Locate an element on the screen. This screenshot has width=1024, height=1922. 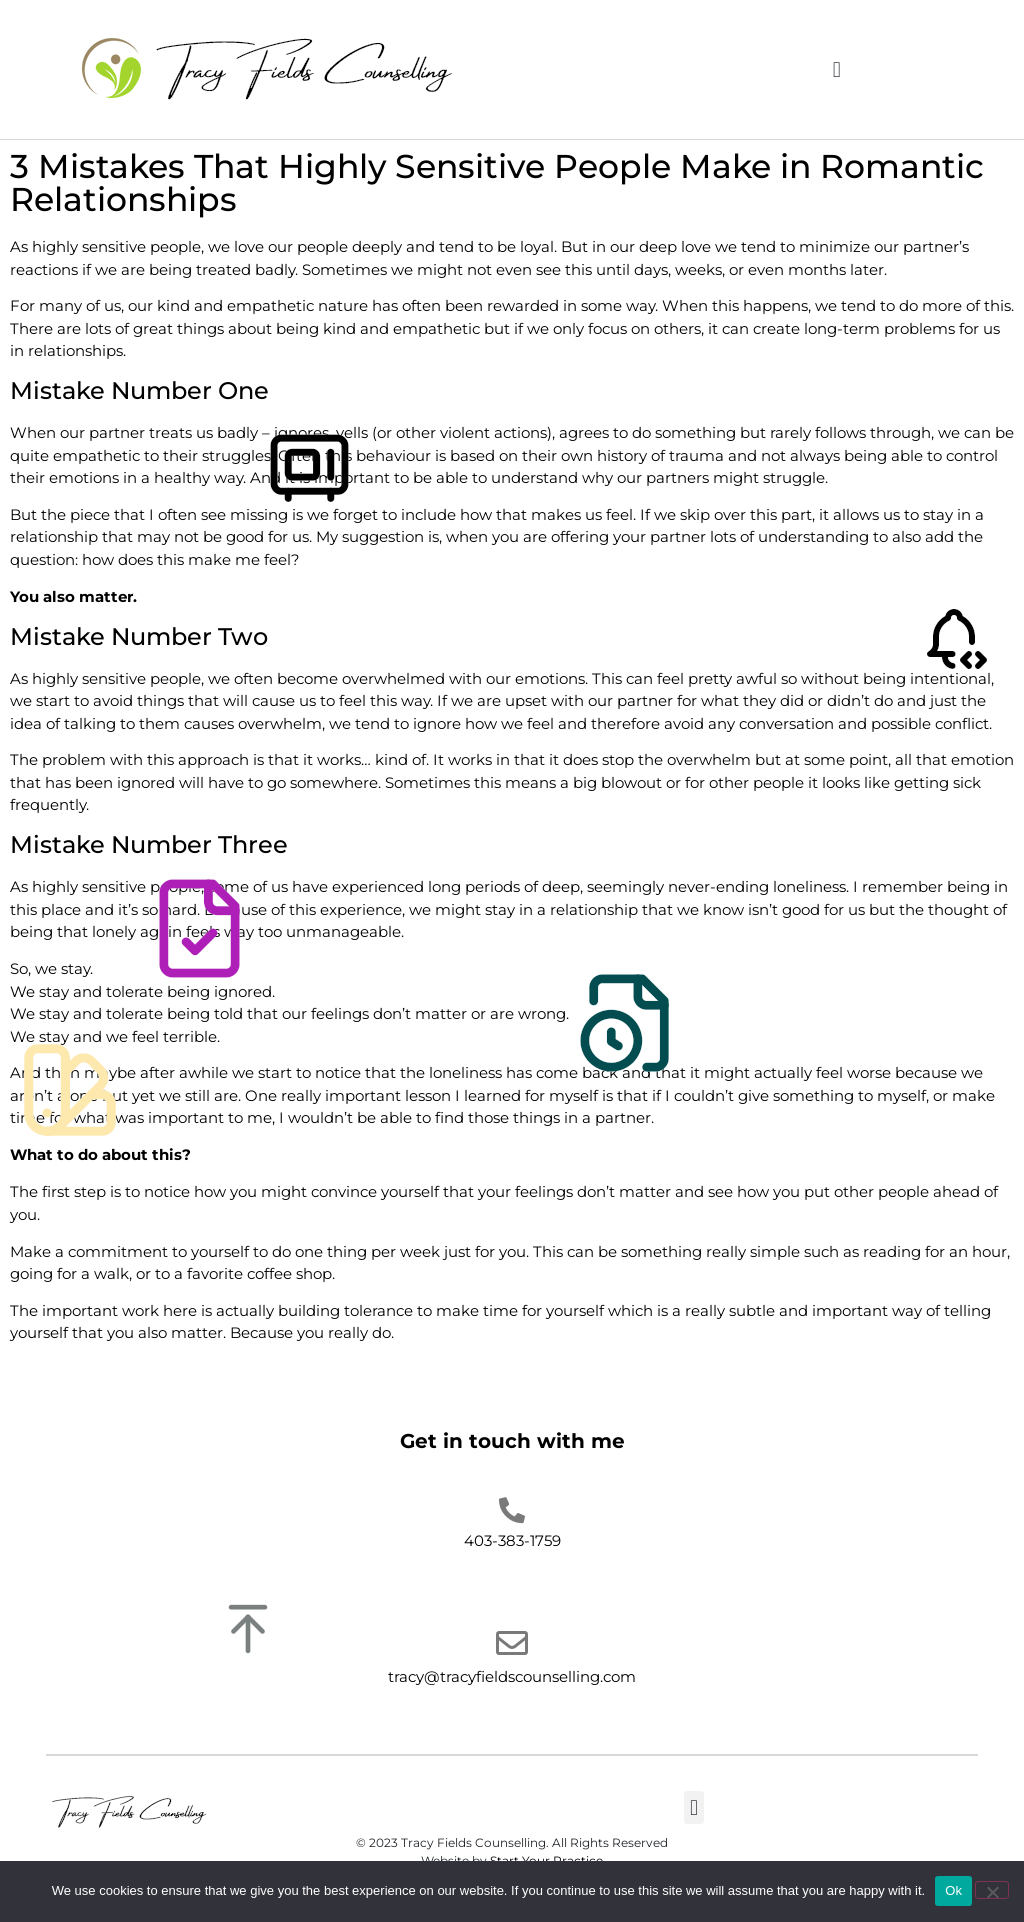
configure notification settings via code is located at coordinates (954, 639).